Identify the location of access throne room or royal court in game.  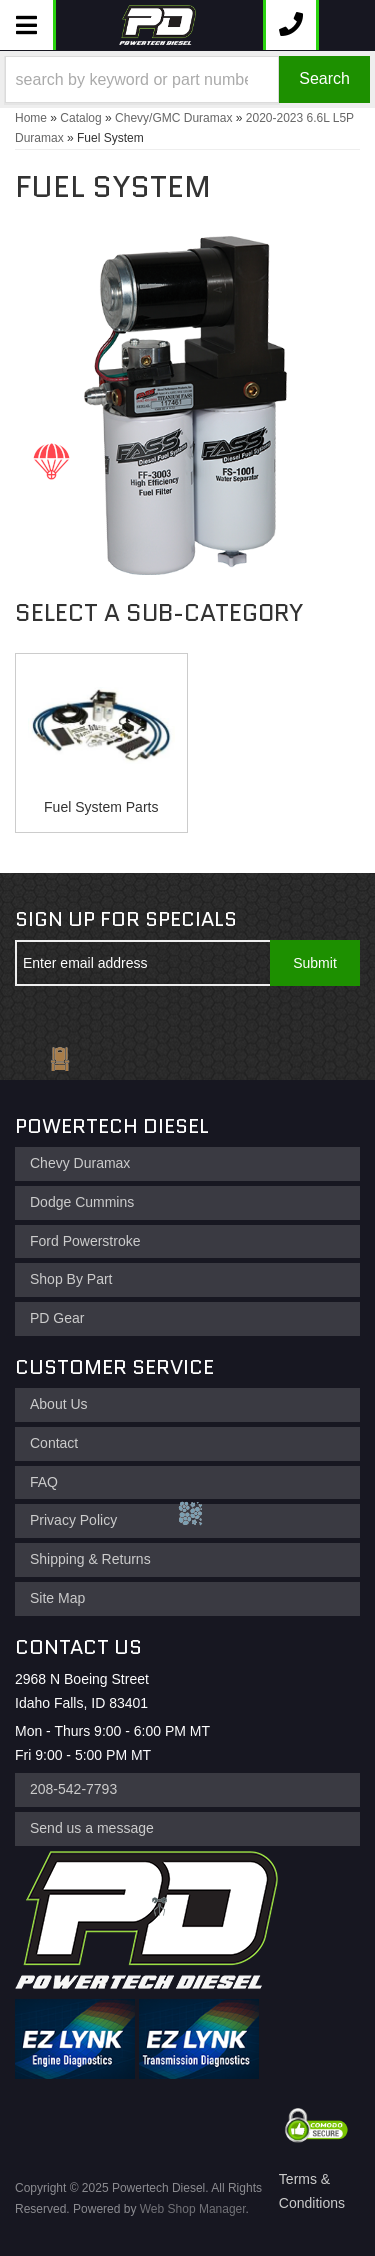
(60, 1059).